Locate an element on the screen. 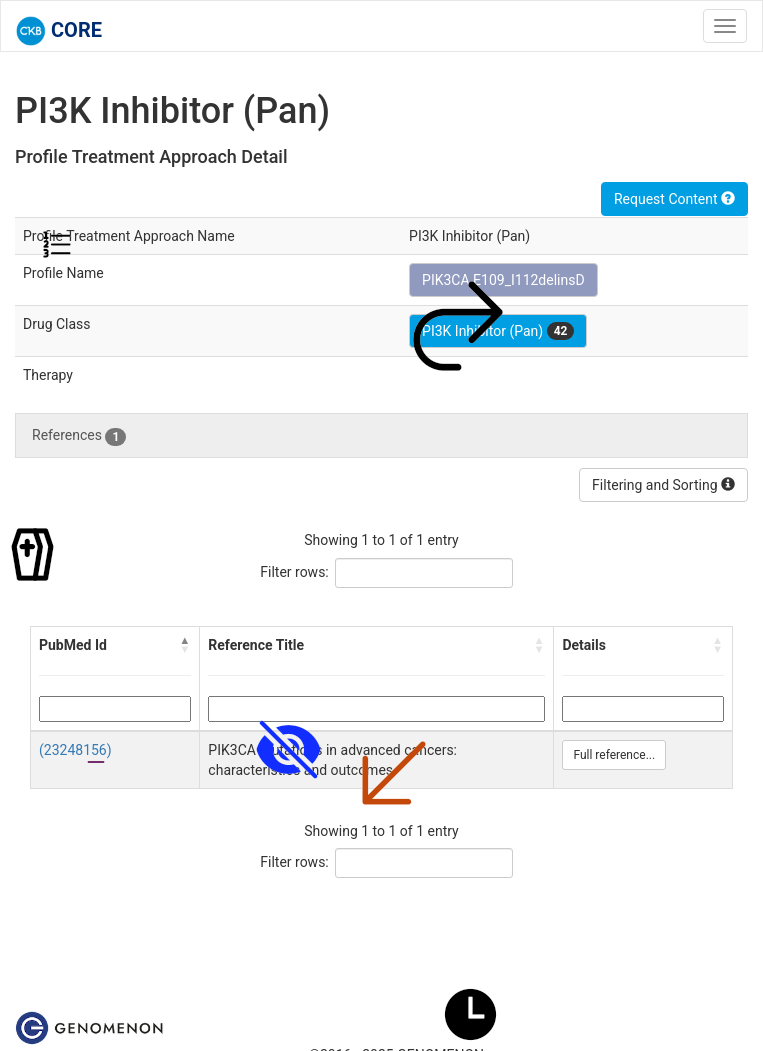  indicates deceased or death-related content is located at coordinates (32, 554).